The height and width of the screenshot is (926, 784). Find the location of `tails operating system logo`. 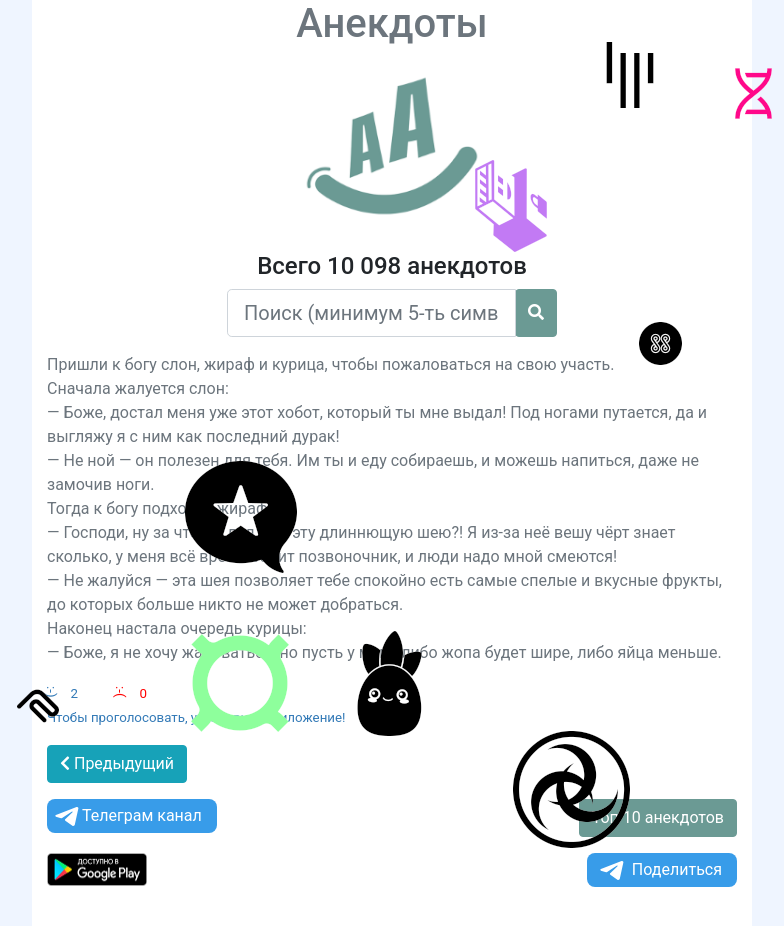

tails operating system logo is located at coordinates (511, 206).